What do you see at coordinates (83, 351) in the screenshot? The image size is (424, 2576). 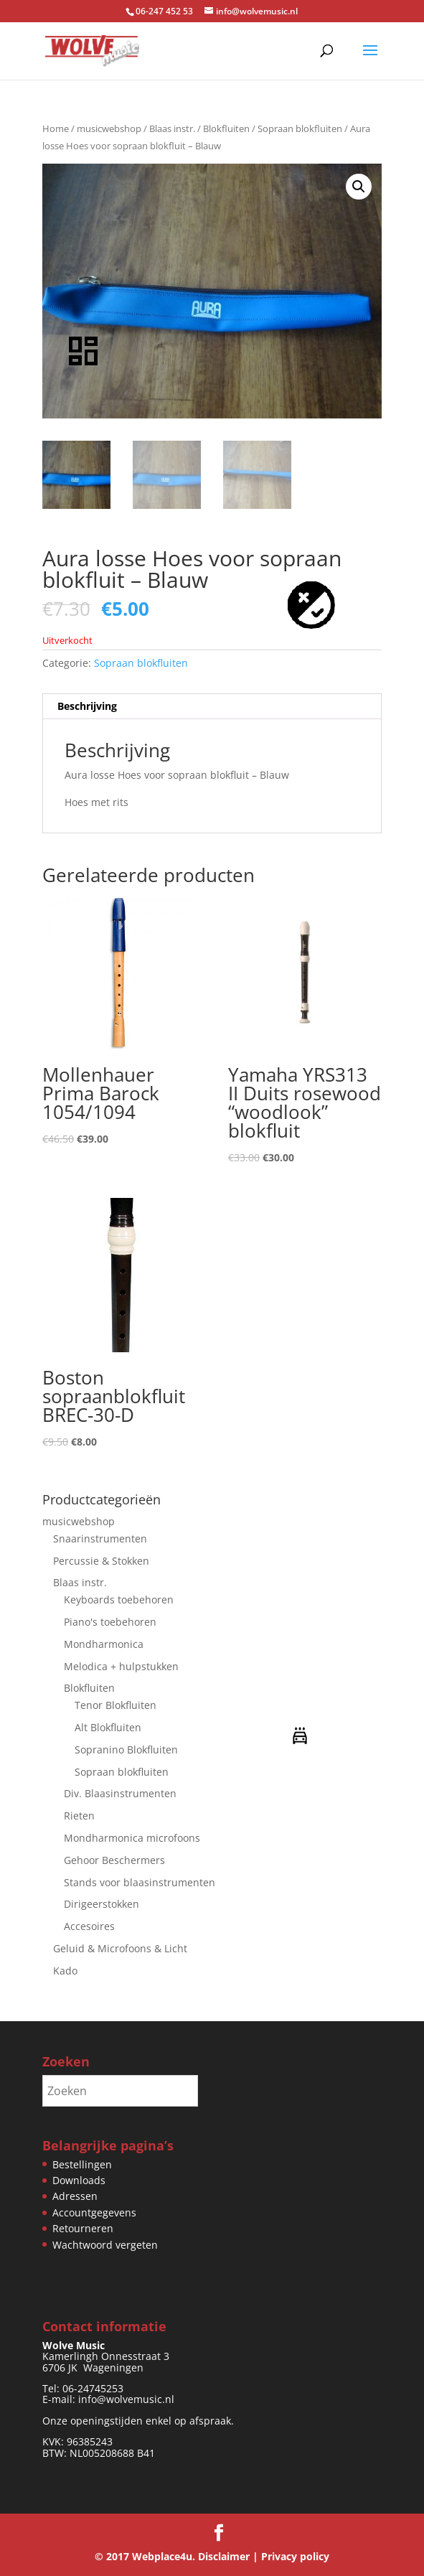 I see `access your dashboard overview` at bounding box center [83, 351].